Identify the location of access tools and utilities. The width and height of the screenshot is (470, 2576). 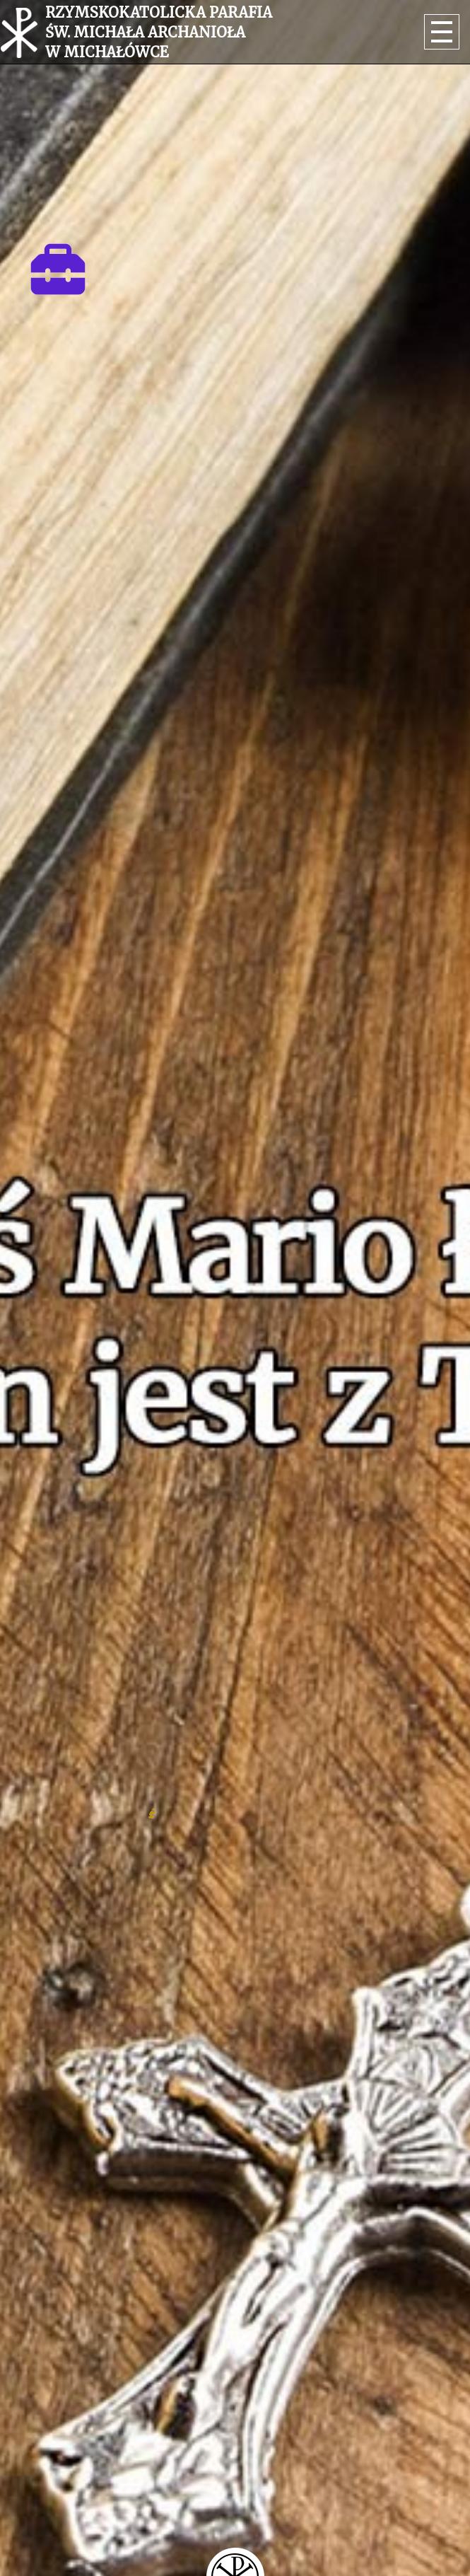
(58, 271).